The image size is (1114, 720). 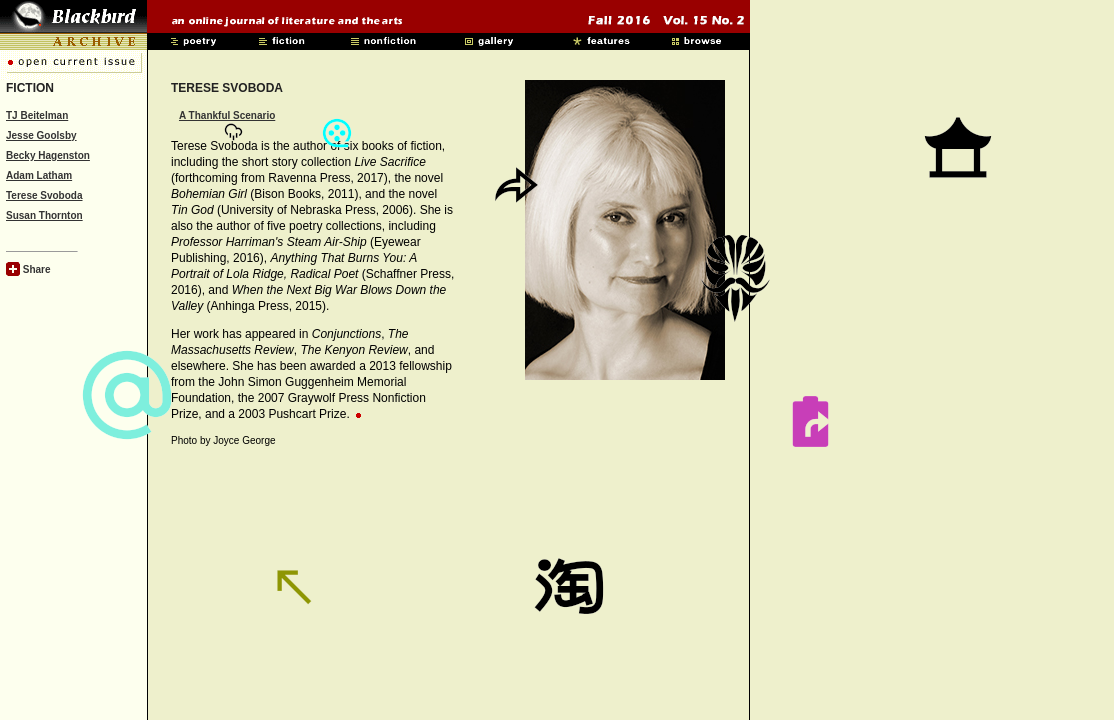 What do you see at coordinates (810, 421) in the screenshot?
I see `share battery power with another device` at bounding box center [810, 421].